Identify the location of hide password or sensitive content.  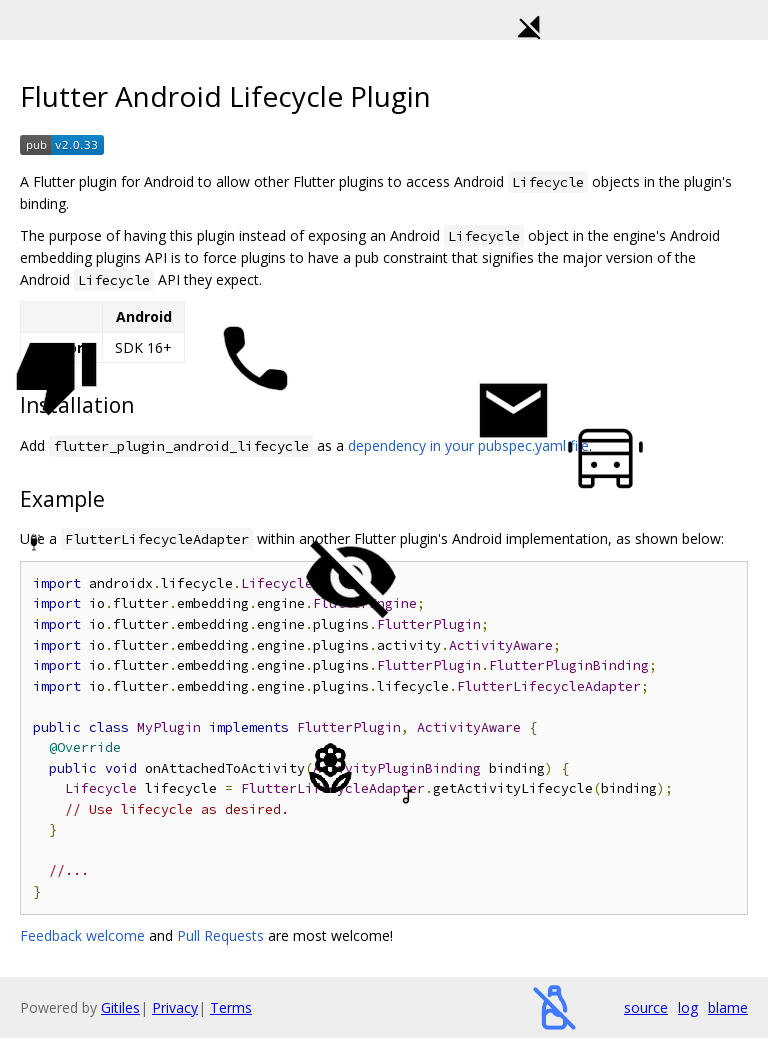
(351, 579).